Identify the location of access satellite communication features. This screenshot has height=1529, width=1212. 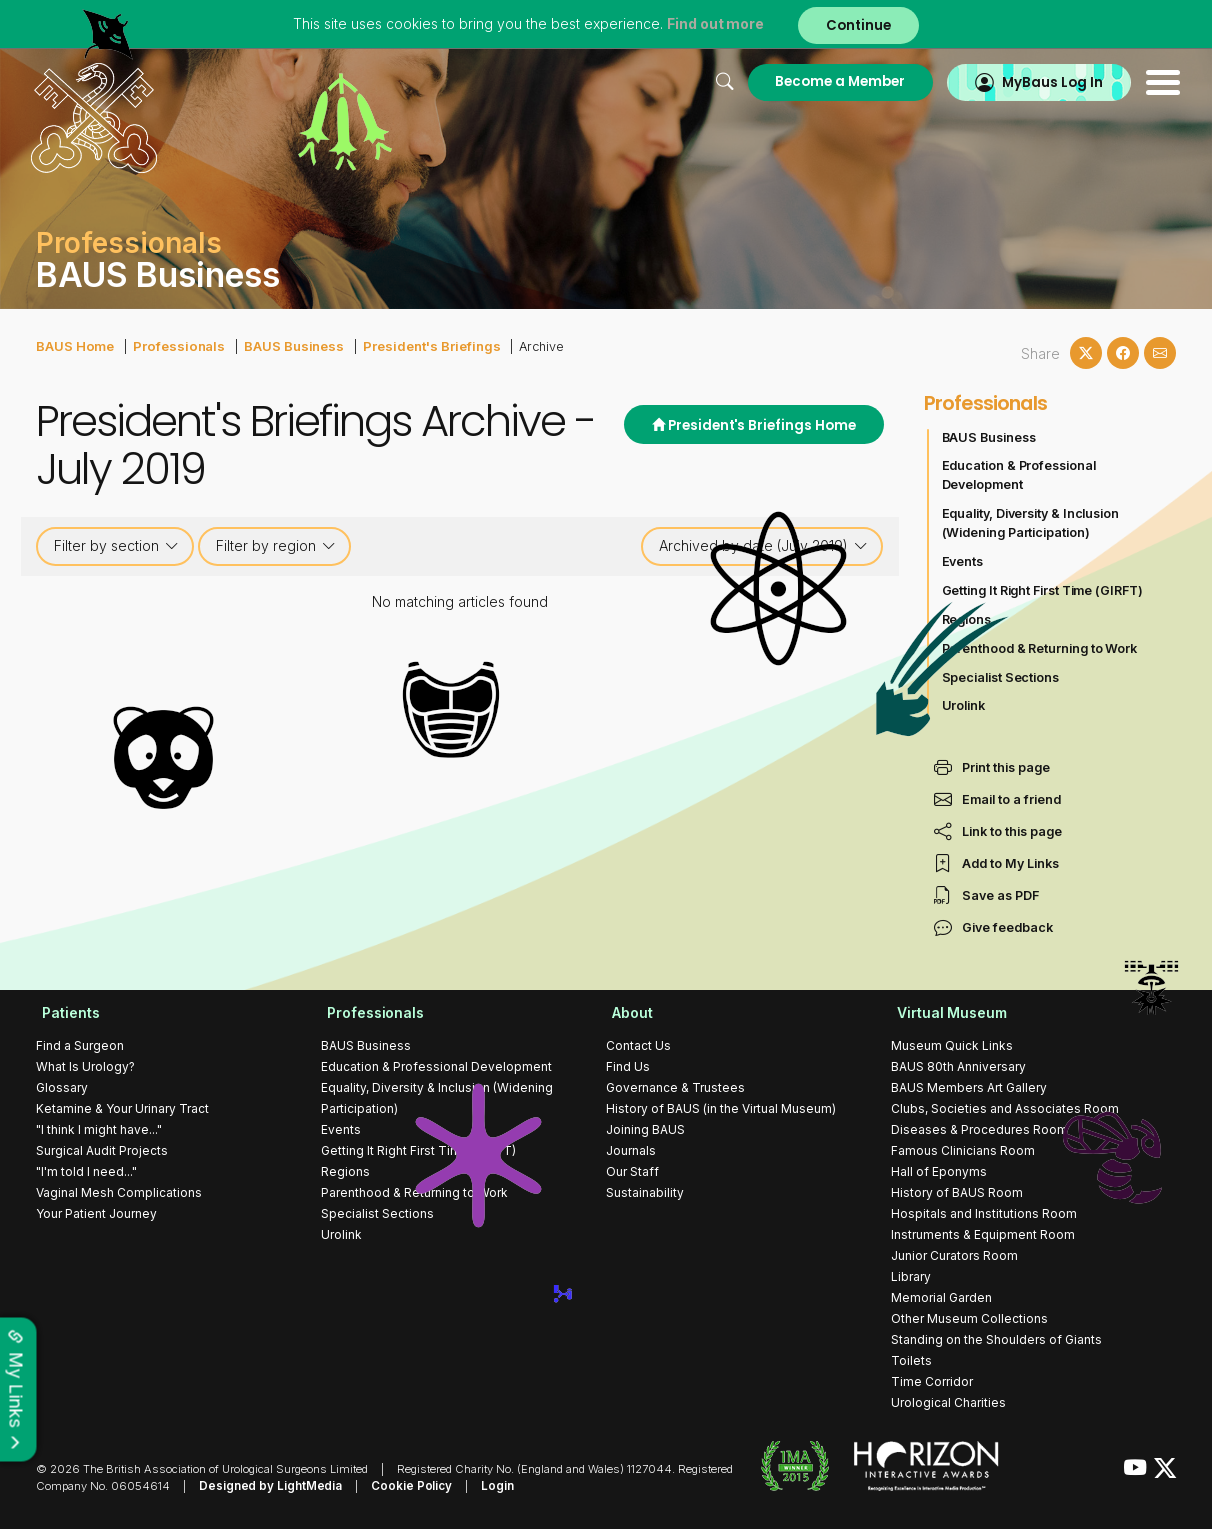
(1151, 987).